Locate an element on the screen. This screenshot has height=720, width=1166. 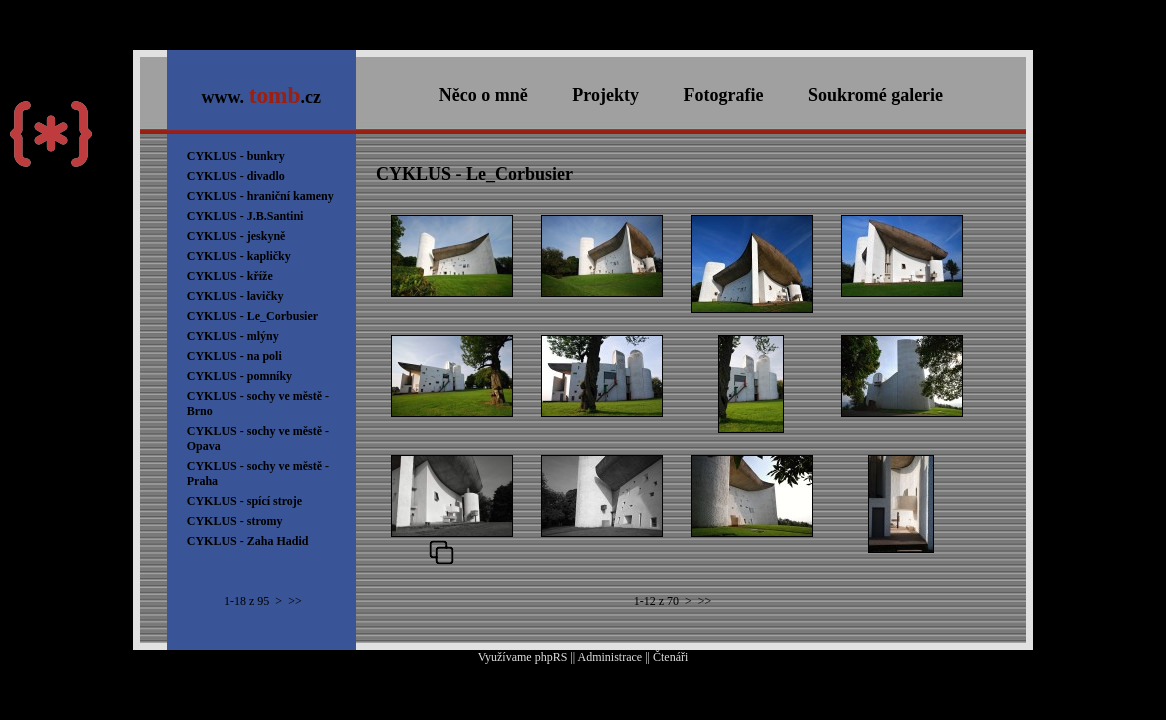
insert a code snippet or variable placeholder is located at coordinates (51, 134).